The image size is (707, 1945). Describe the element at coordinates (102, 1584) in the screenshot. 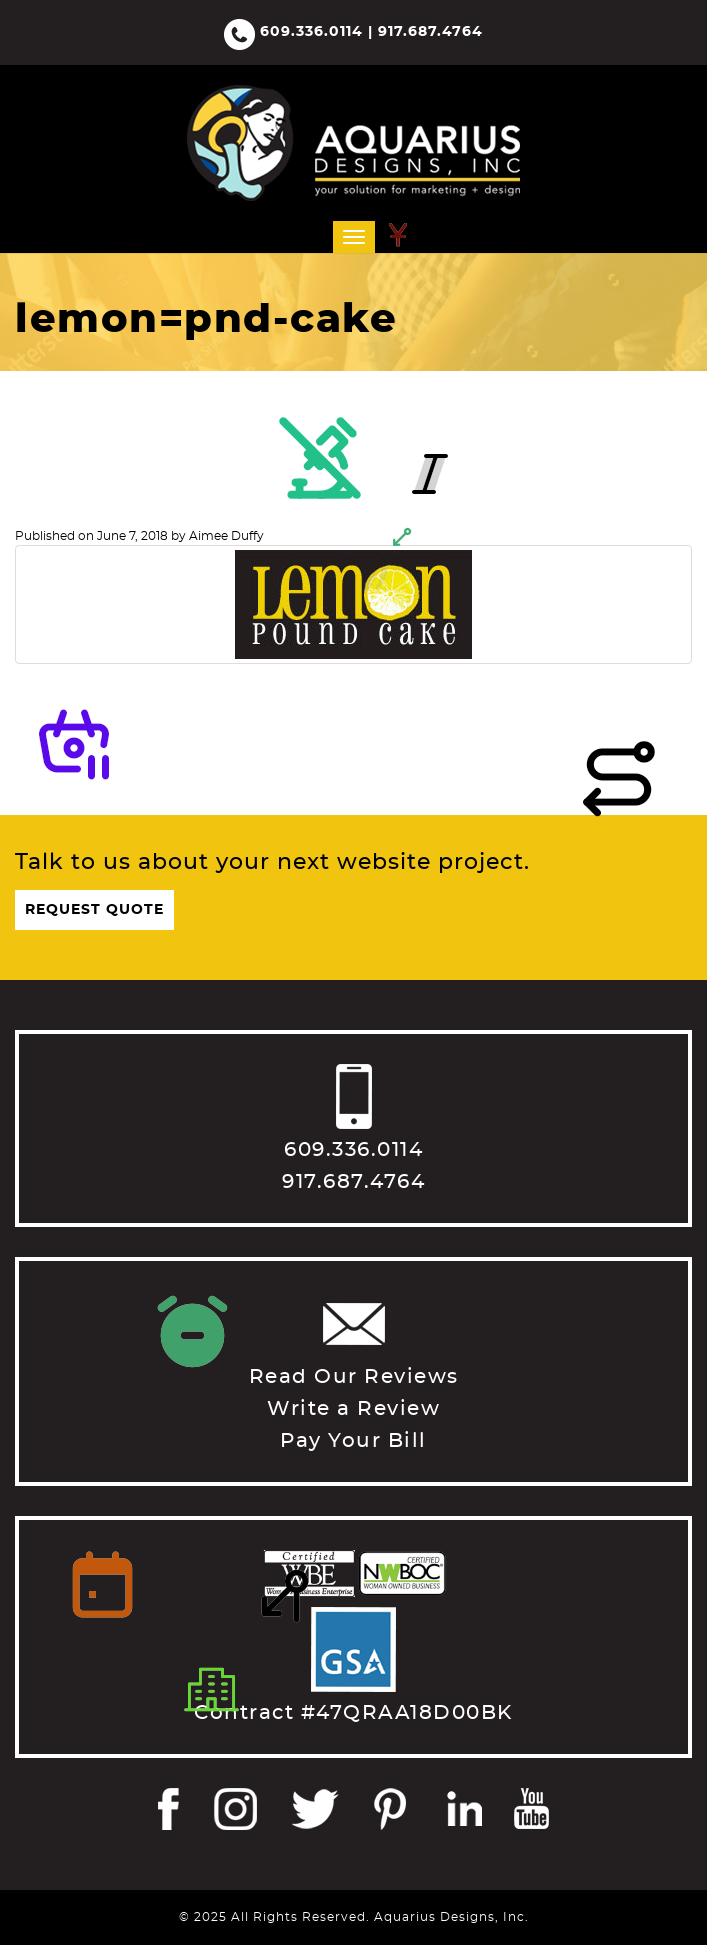

I see `view or manage a scheduled event` at that location.